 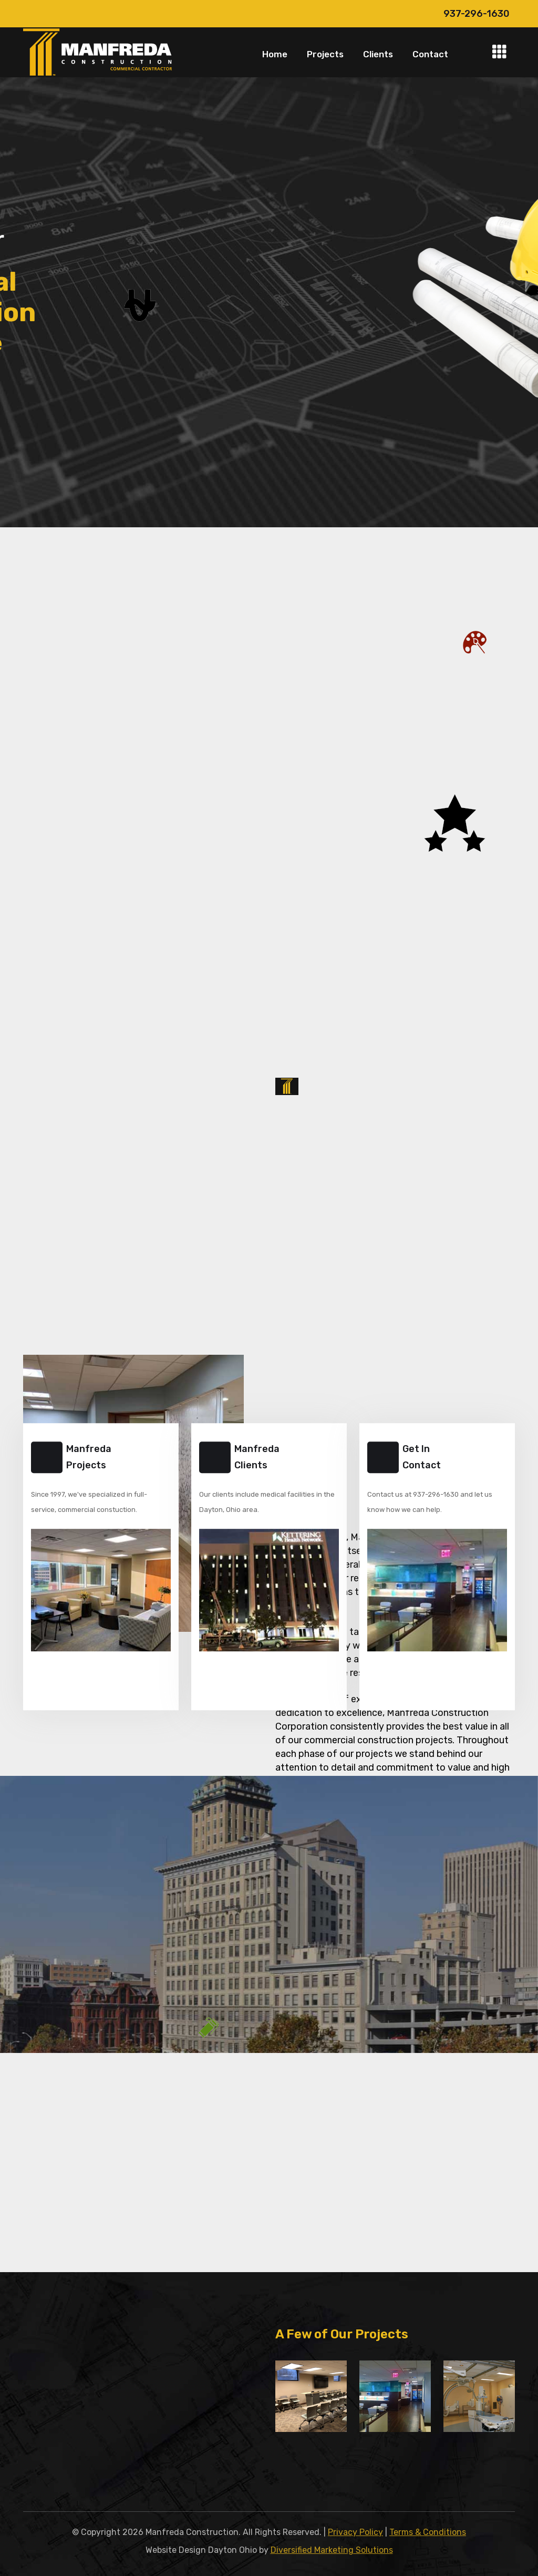 I want to click on view your ratings or reviews, so click(x=454, y=823).